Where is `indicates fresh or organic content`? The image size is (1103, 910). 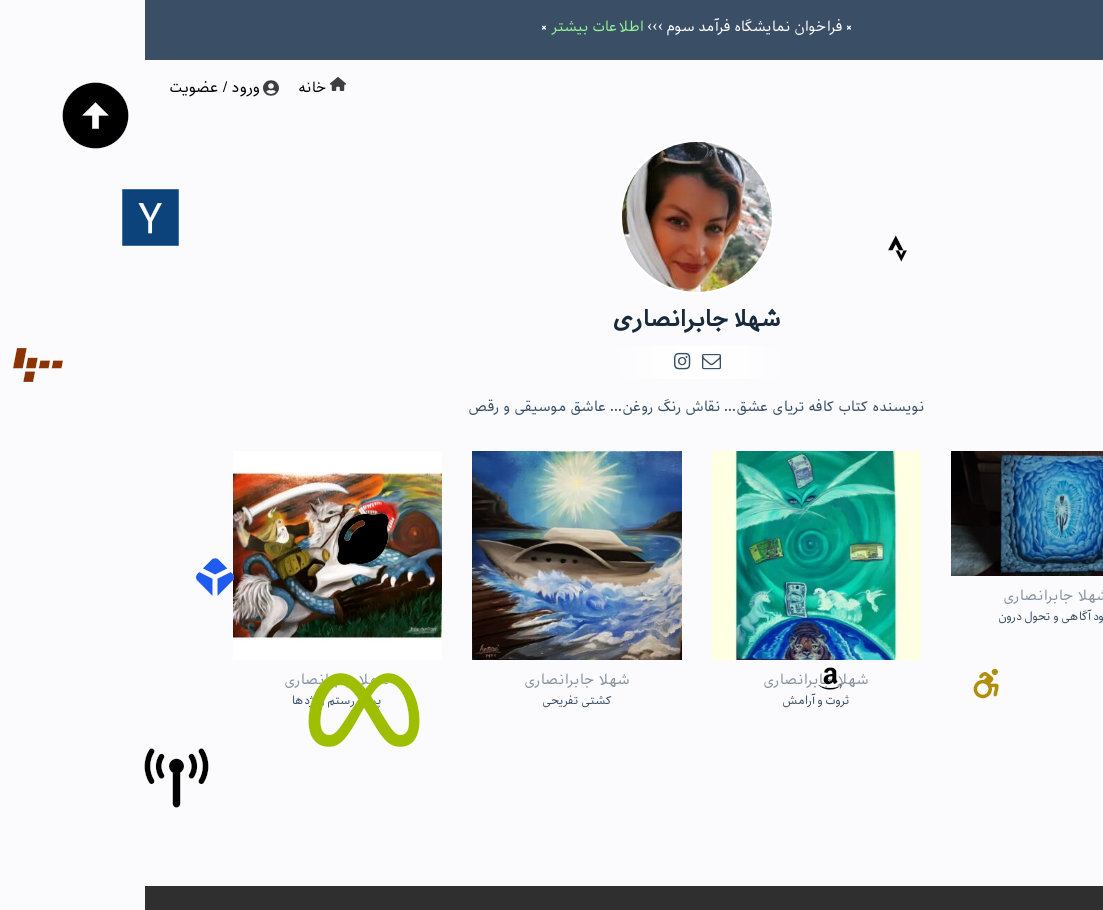 indicates fresh or organic content is located at coordinates (363, 539).